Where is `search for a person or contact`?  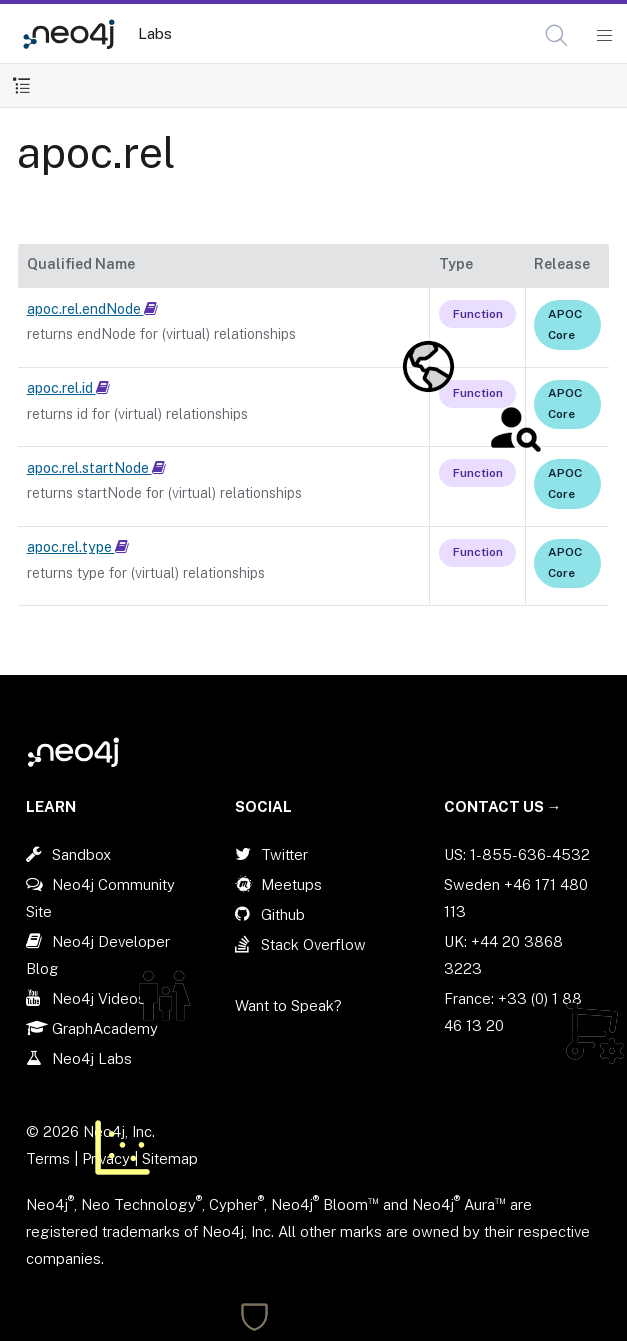 search for a person or contact is located at coordinates (516, 427).